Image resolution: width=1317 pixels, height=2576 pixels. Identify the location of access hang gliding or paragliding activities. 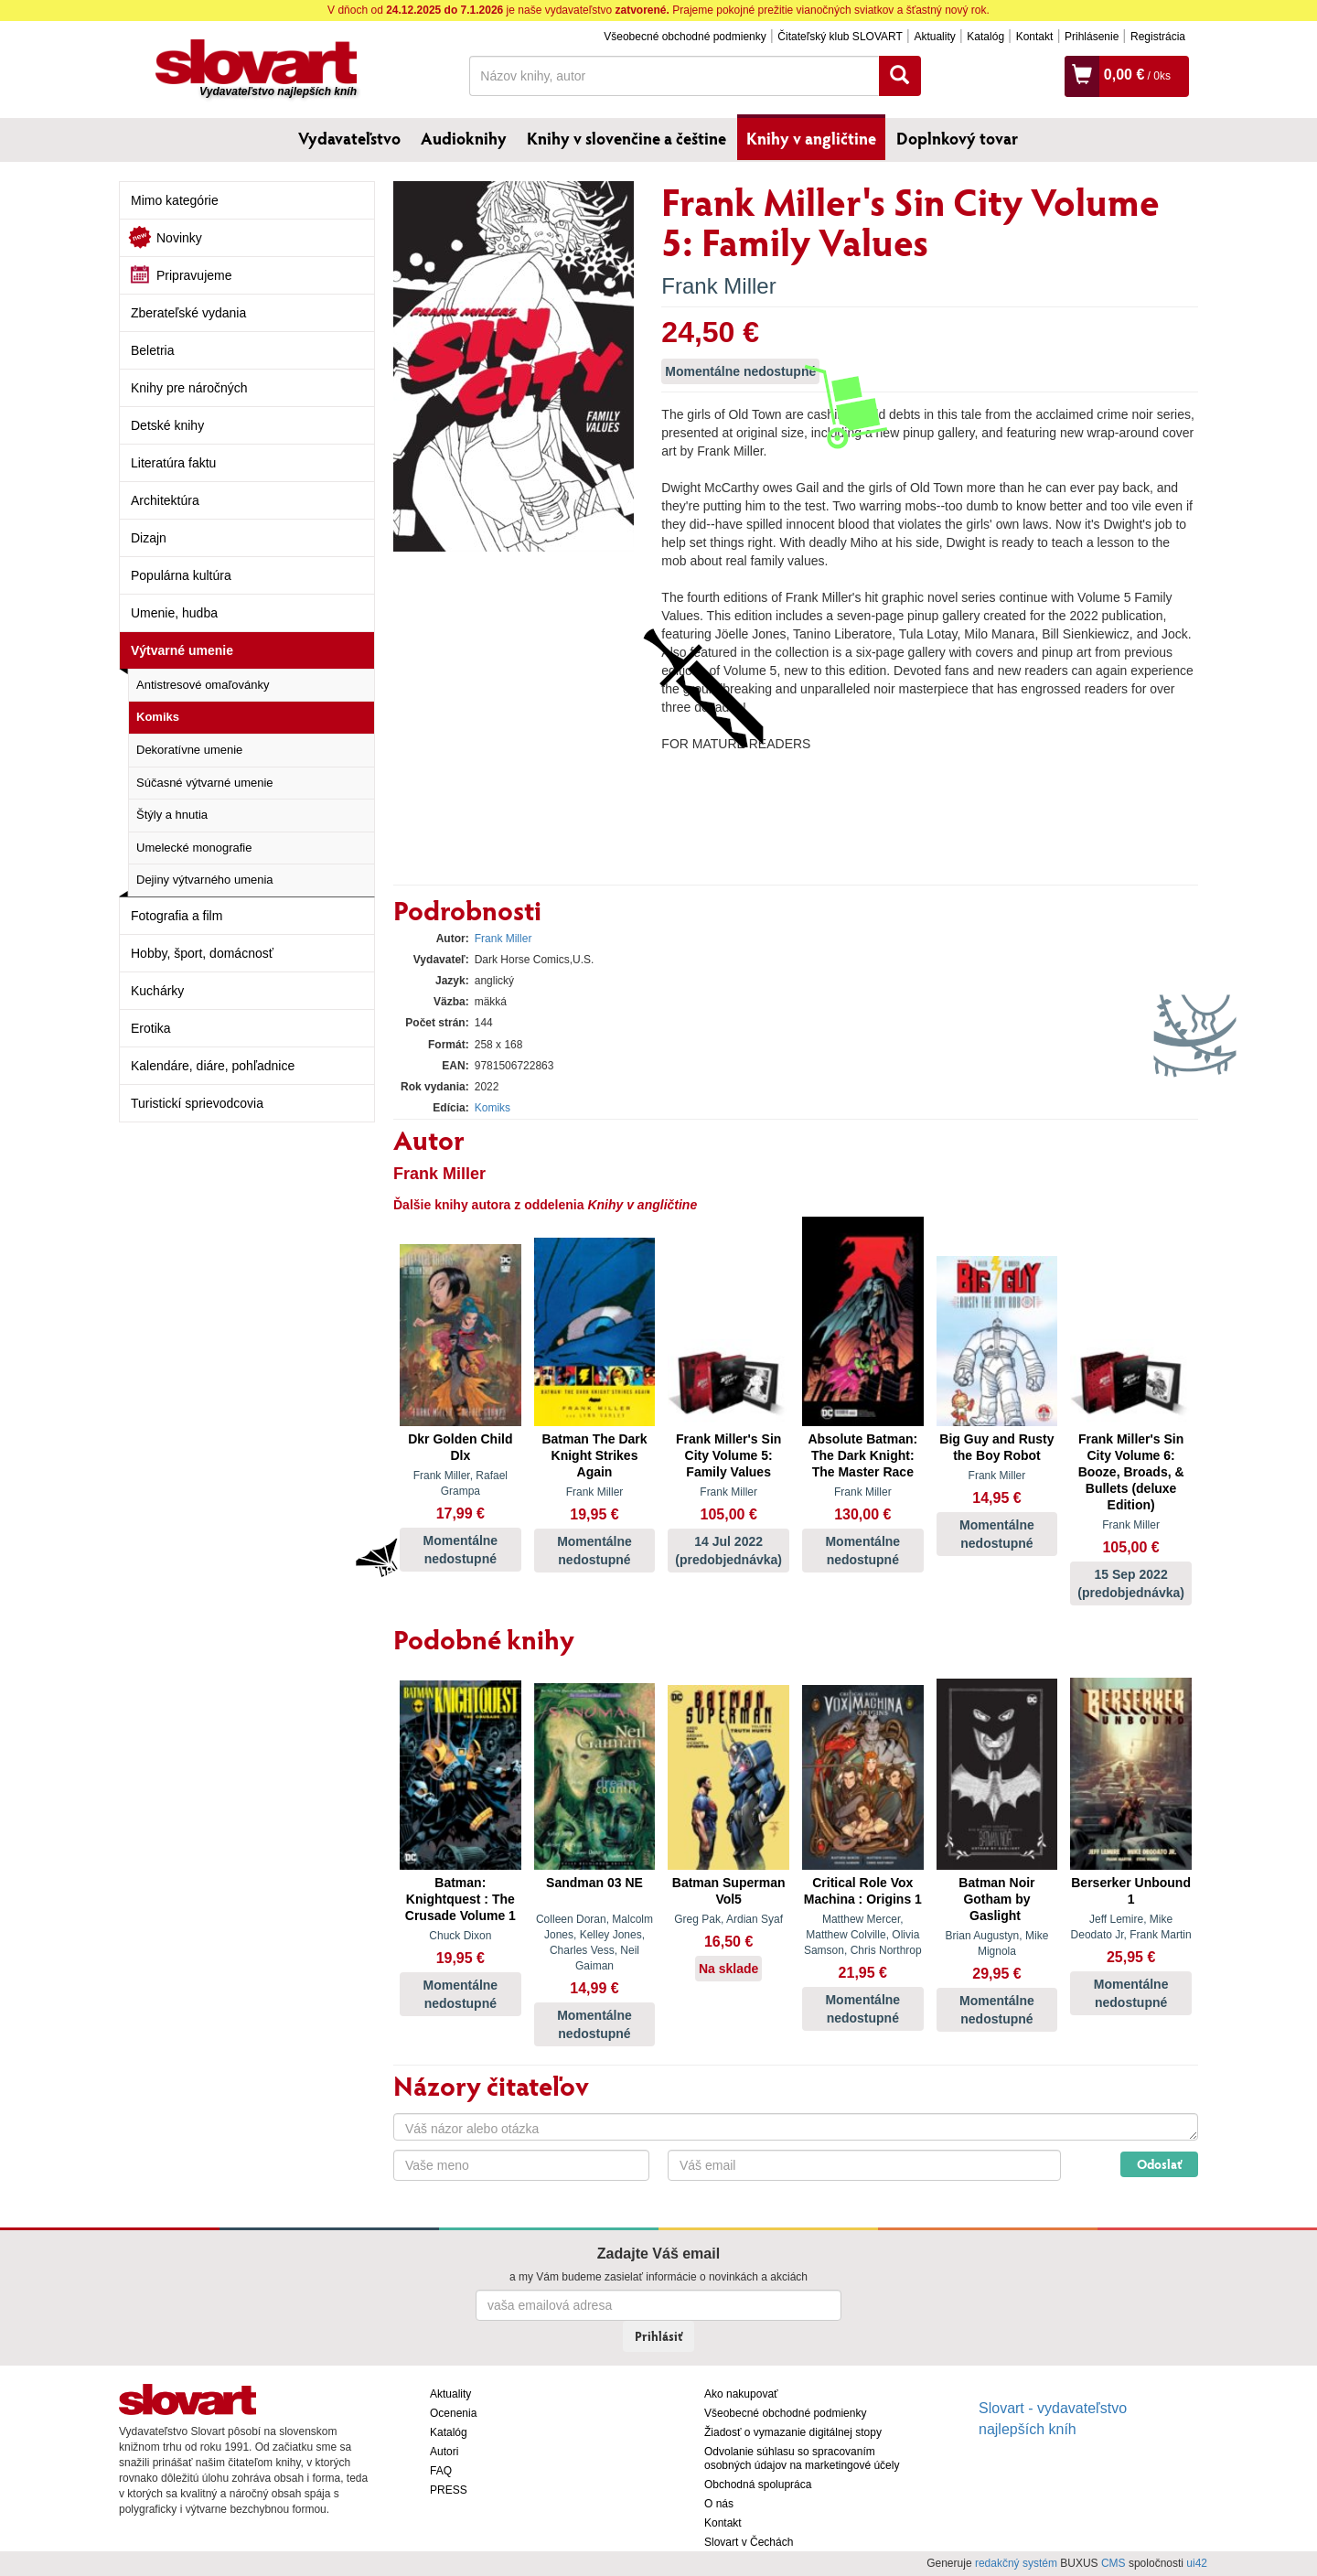
(377, 1558).